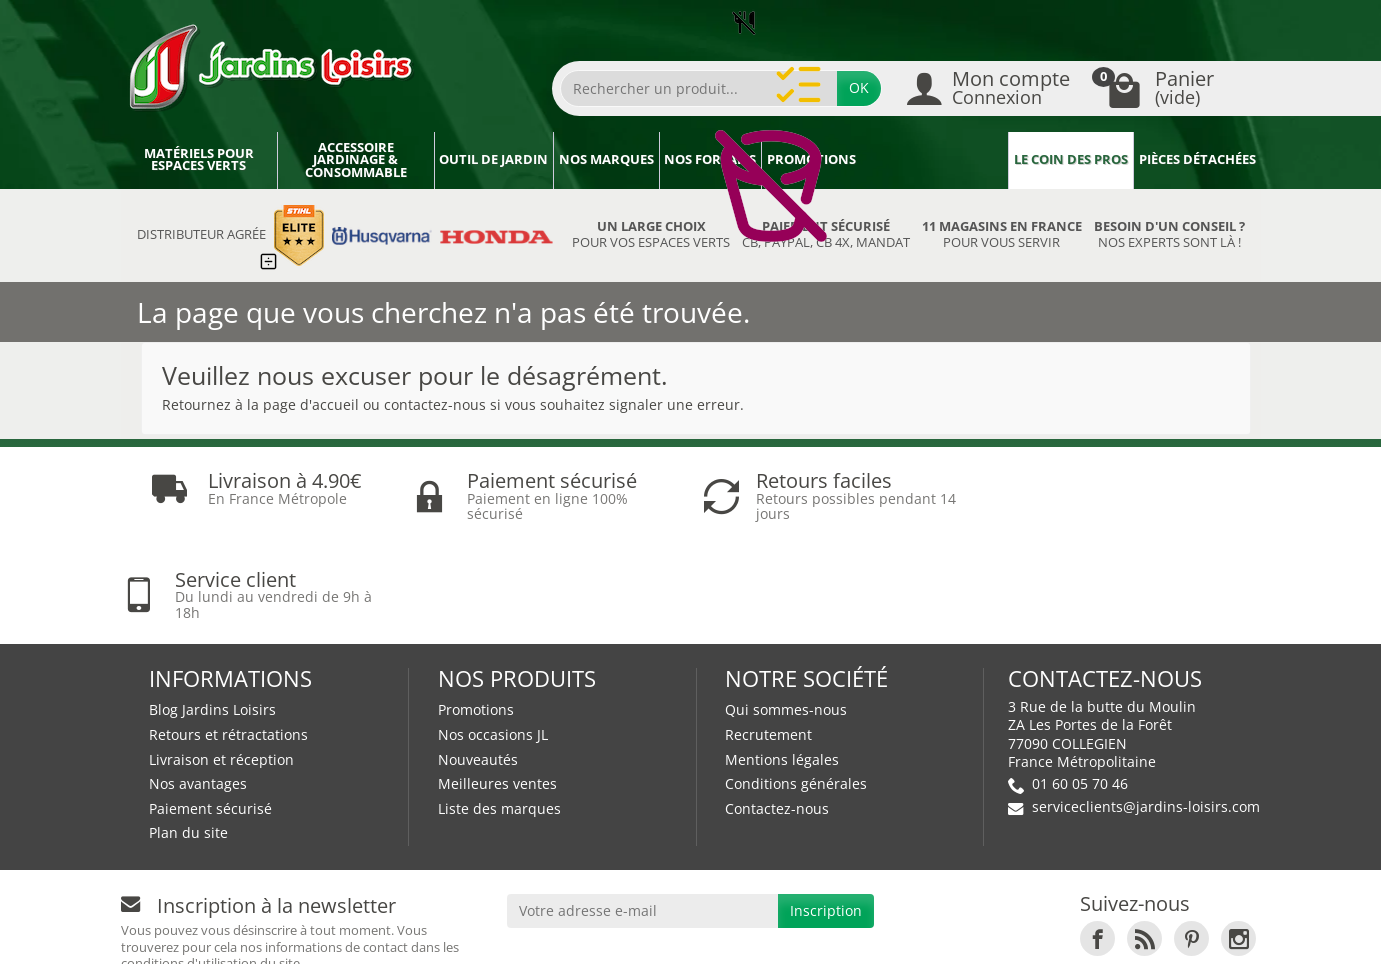 The width and height of the screenshot is (1381, 964). Describe the element at coordinates (771, 186) in the screenshot. I see `disable paint bucket or fill tool` at that location.